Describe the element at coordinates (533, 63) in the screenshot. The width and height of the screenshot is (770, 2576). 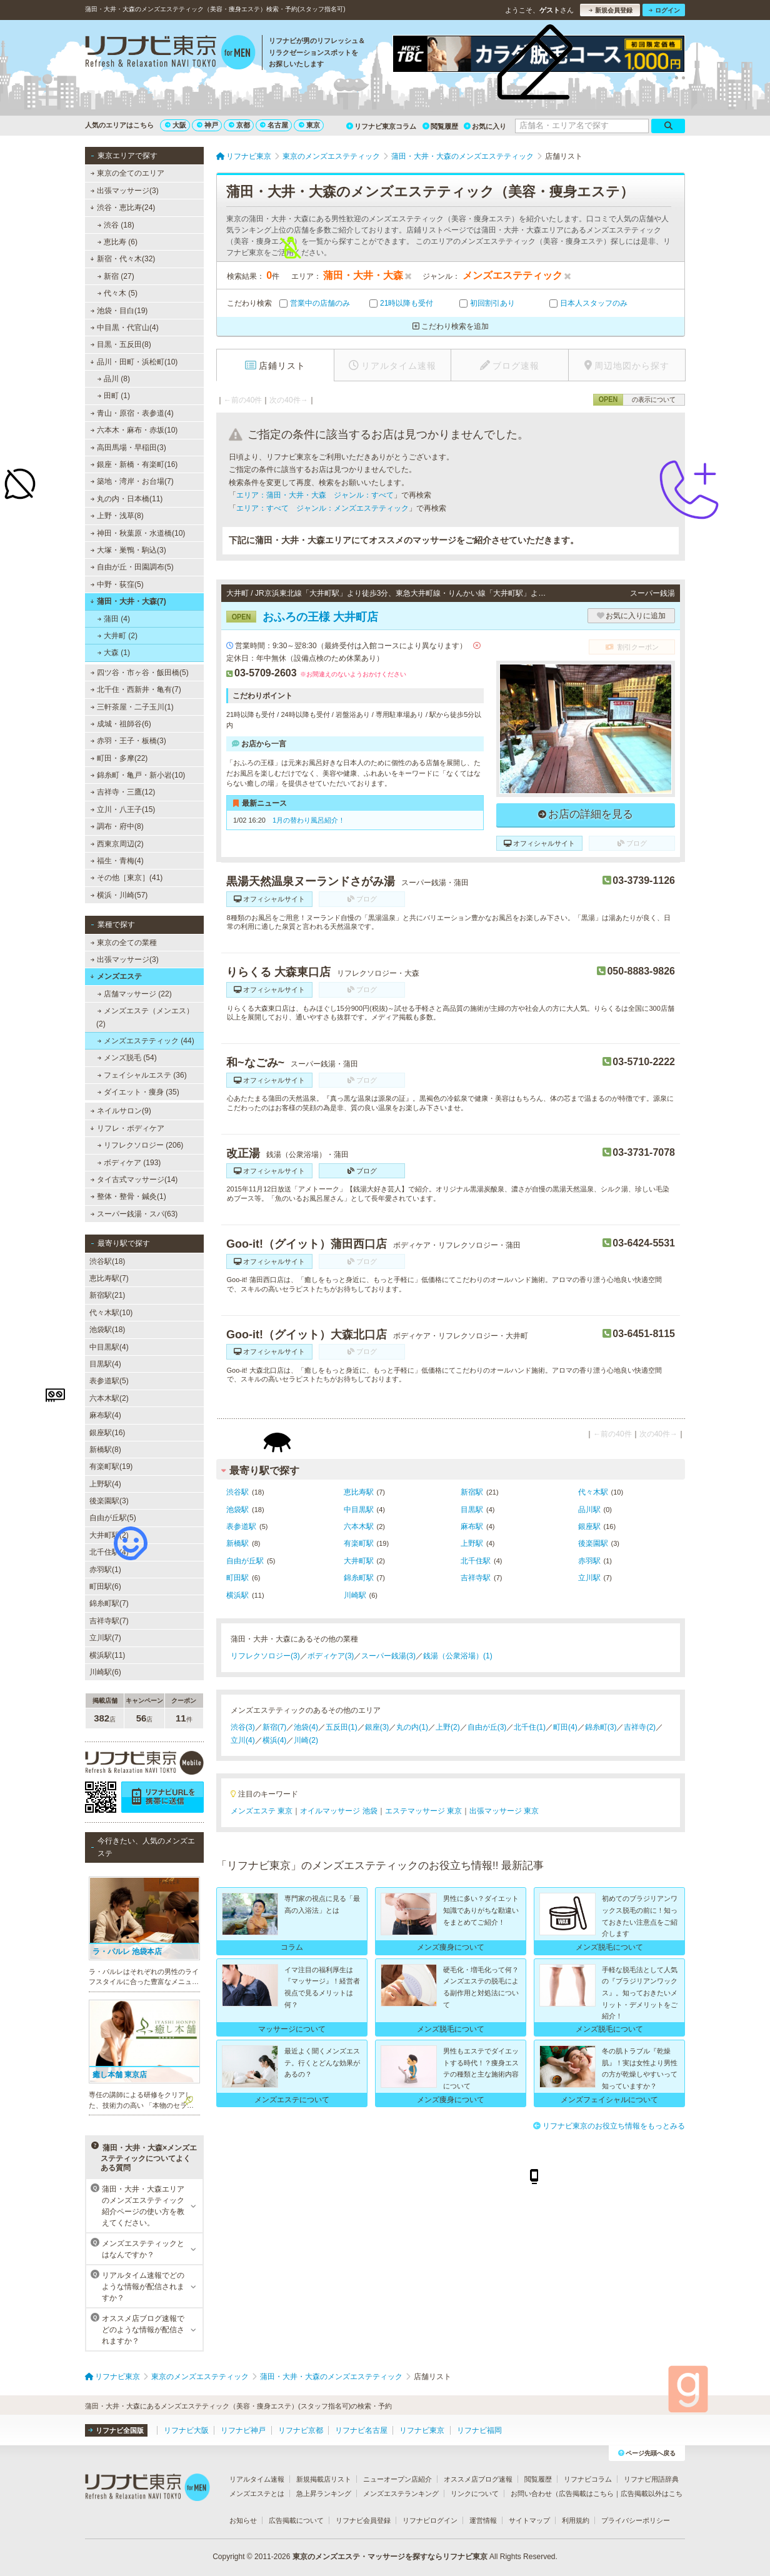
I see `edit content or text` at that location.